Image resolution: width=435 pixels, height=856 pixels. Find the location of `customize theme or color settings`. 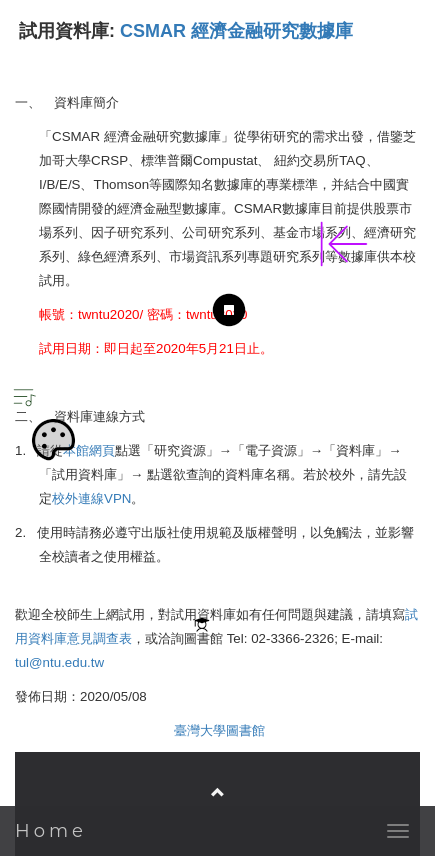

customize theme or color settings is located at coordinates (53, 440).